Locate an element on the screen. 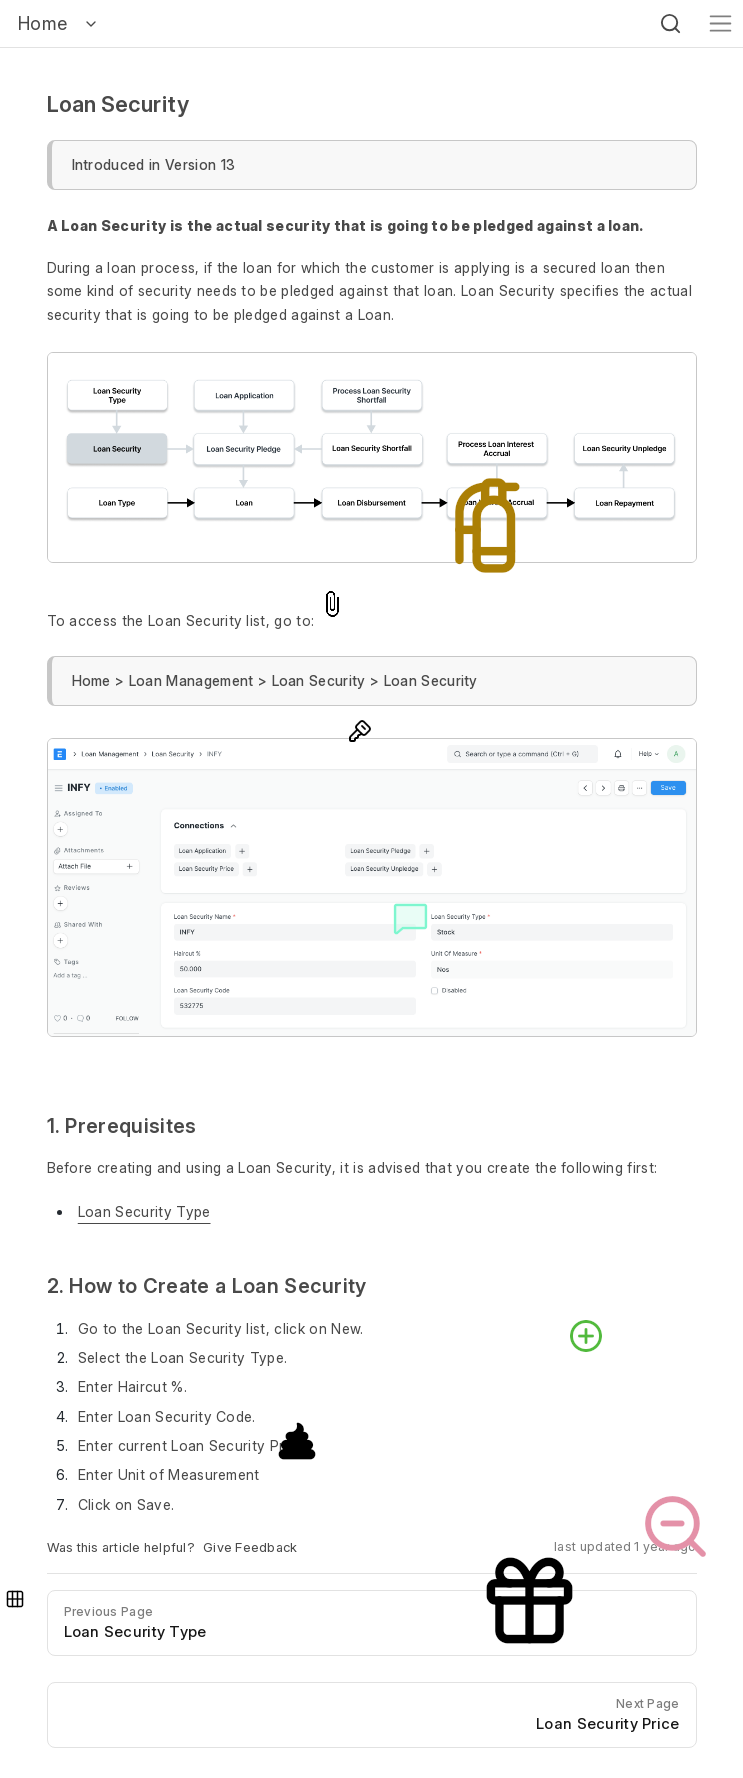  switch to grid view layout is located at coordinates (15, 1599).